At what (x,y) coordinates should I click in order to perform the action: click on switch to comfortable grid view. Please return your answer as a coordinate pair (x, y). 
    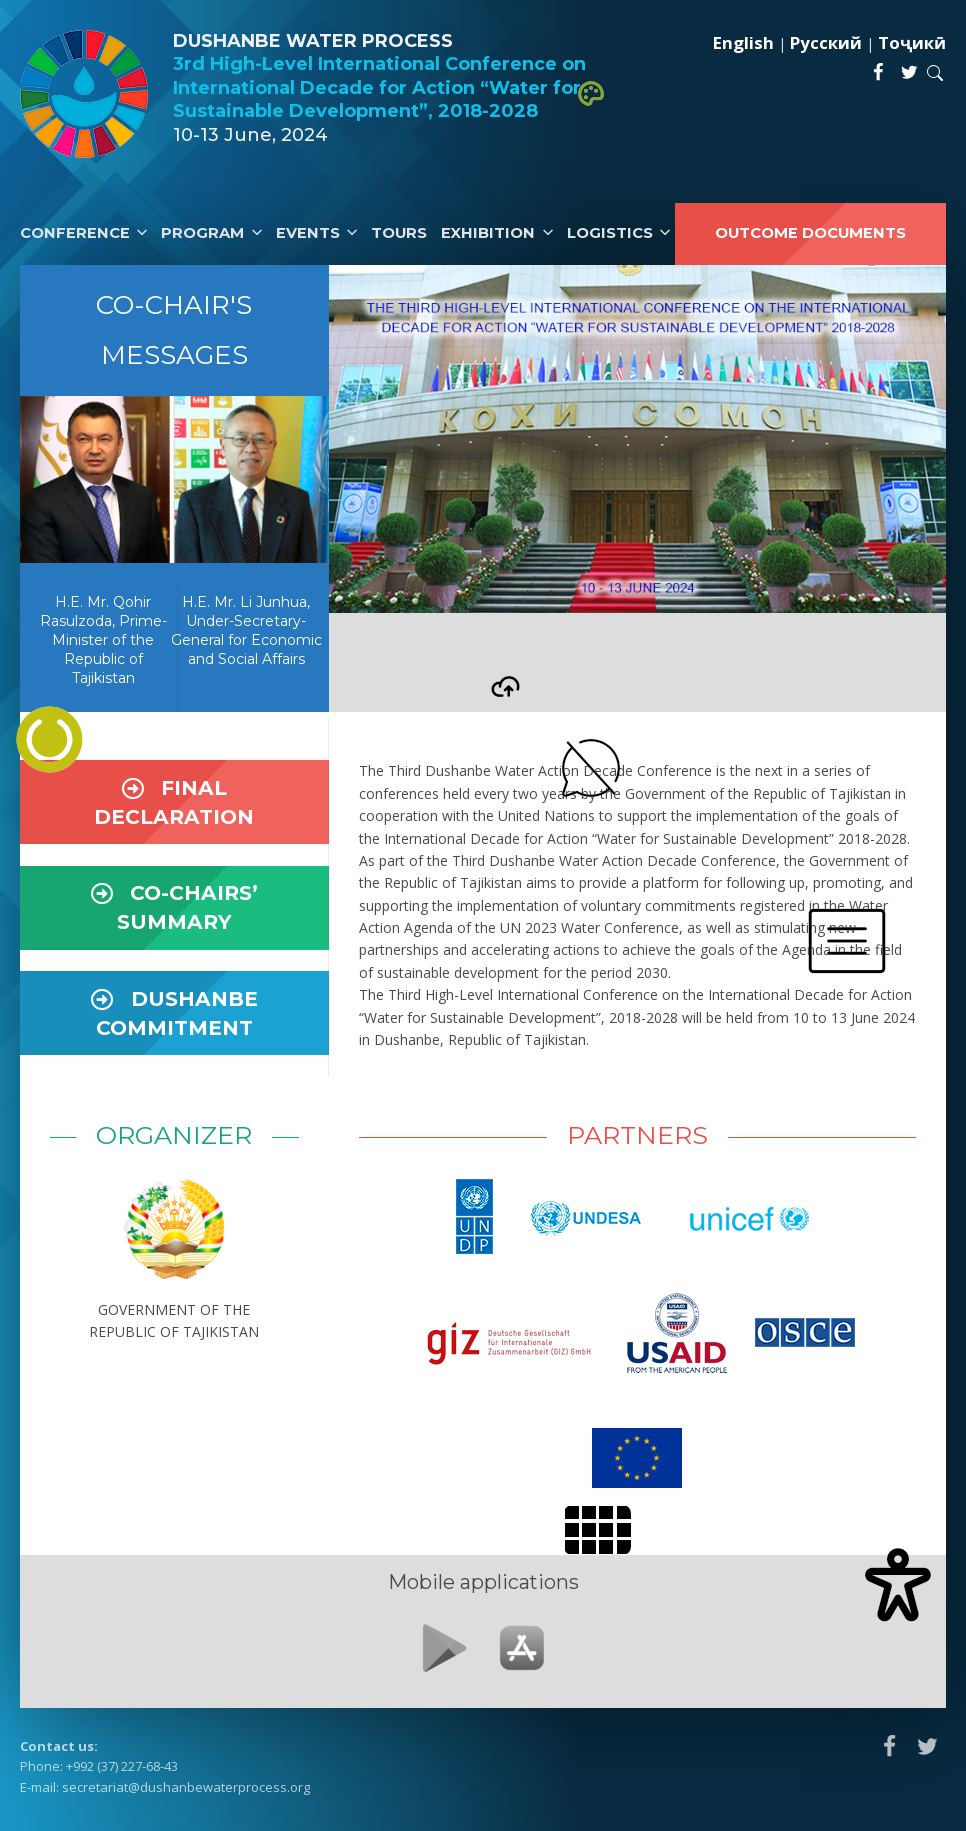
    Looking at the image, I should click on (596, 1530).